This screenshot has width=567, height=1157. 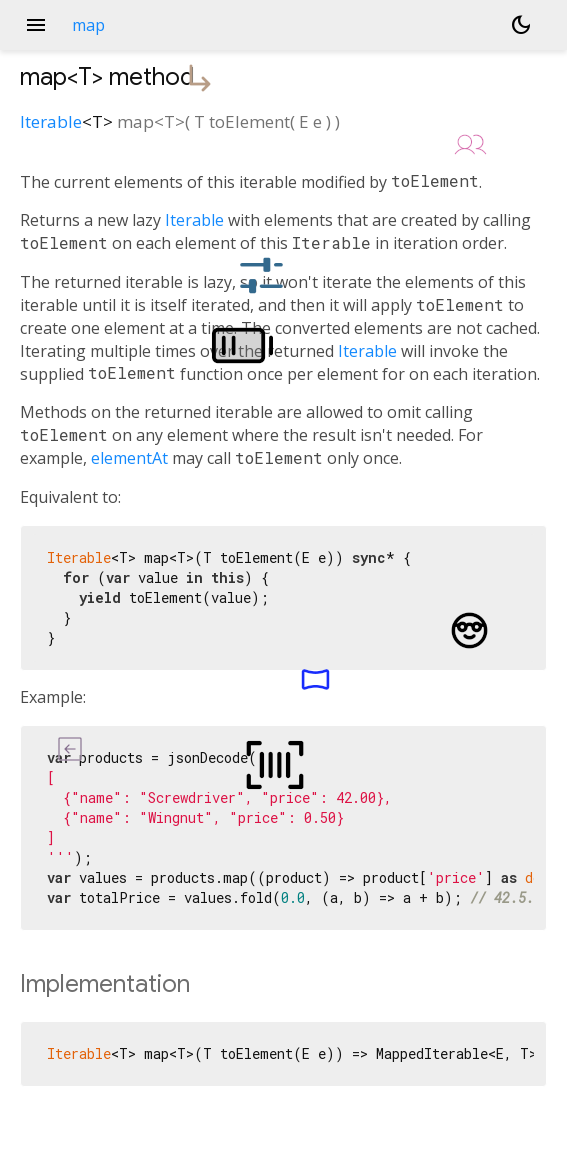 What do you see at coordinates (315, 679) in the screenshot?
I see `switch to panorama photo mode` at bounding box center [315, 679].